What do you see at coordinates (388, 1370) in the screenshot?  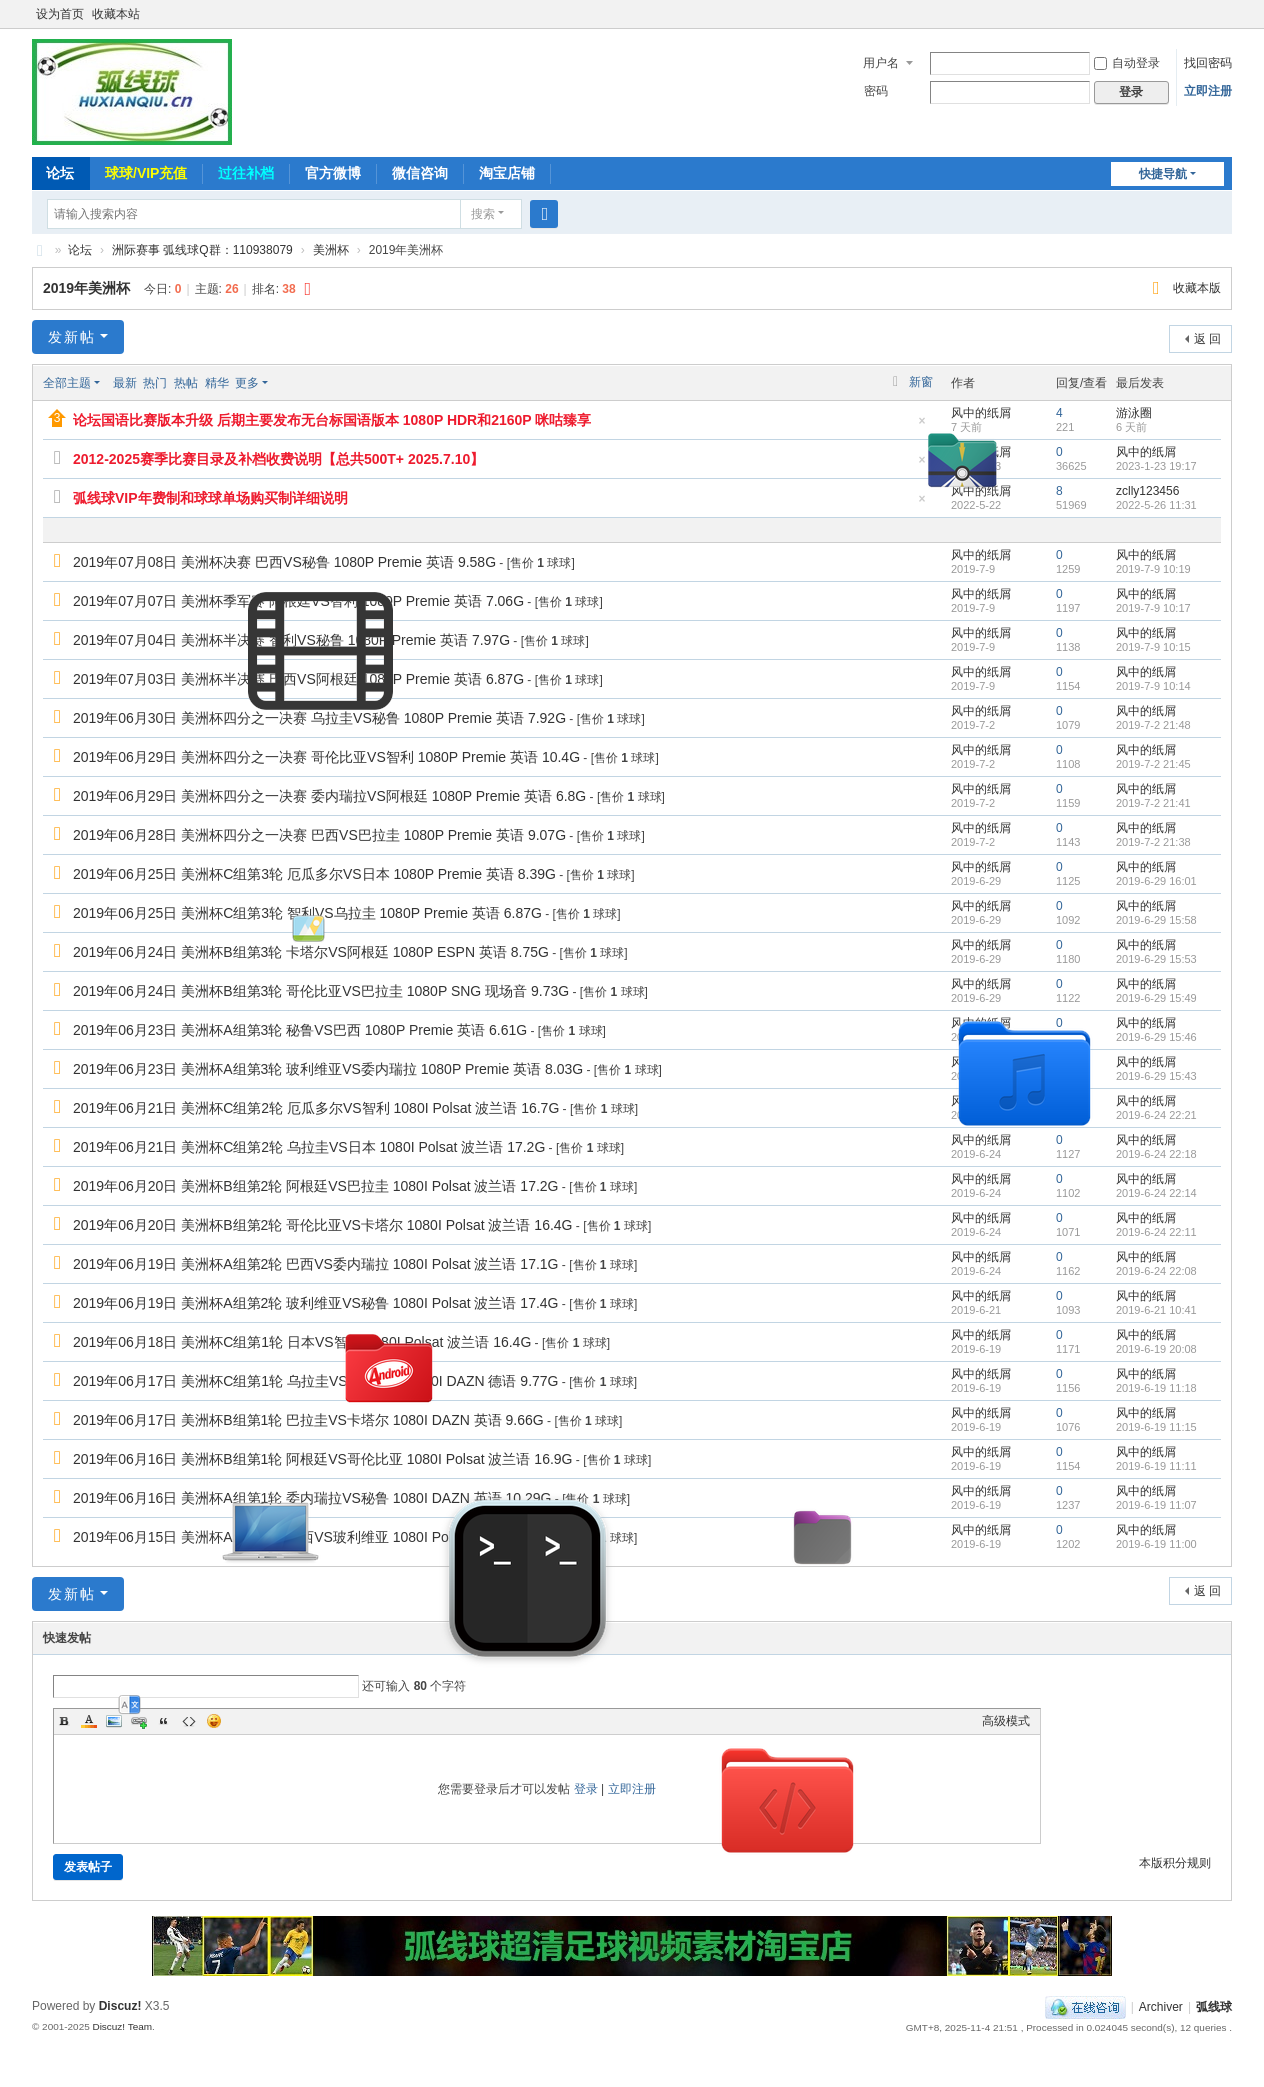 I see `open android files folder` at bounding box center [388, 1370].